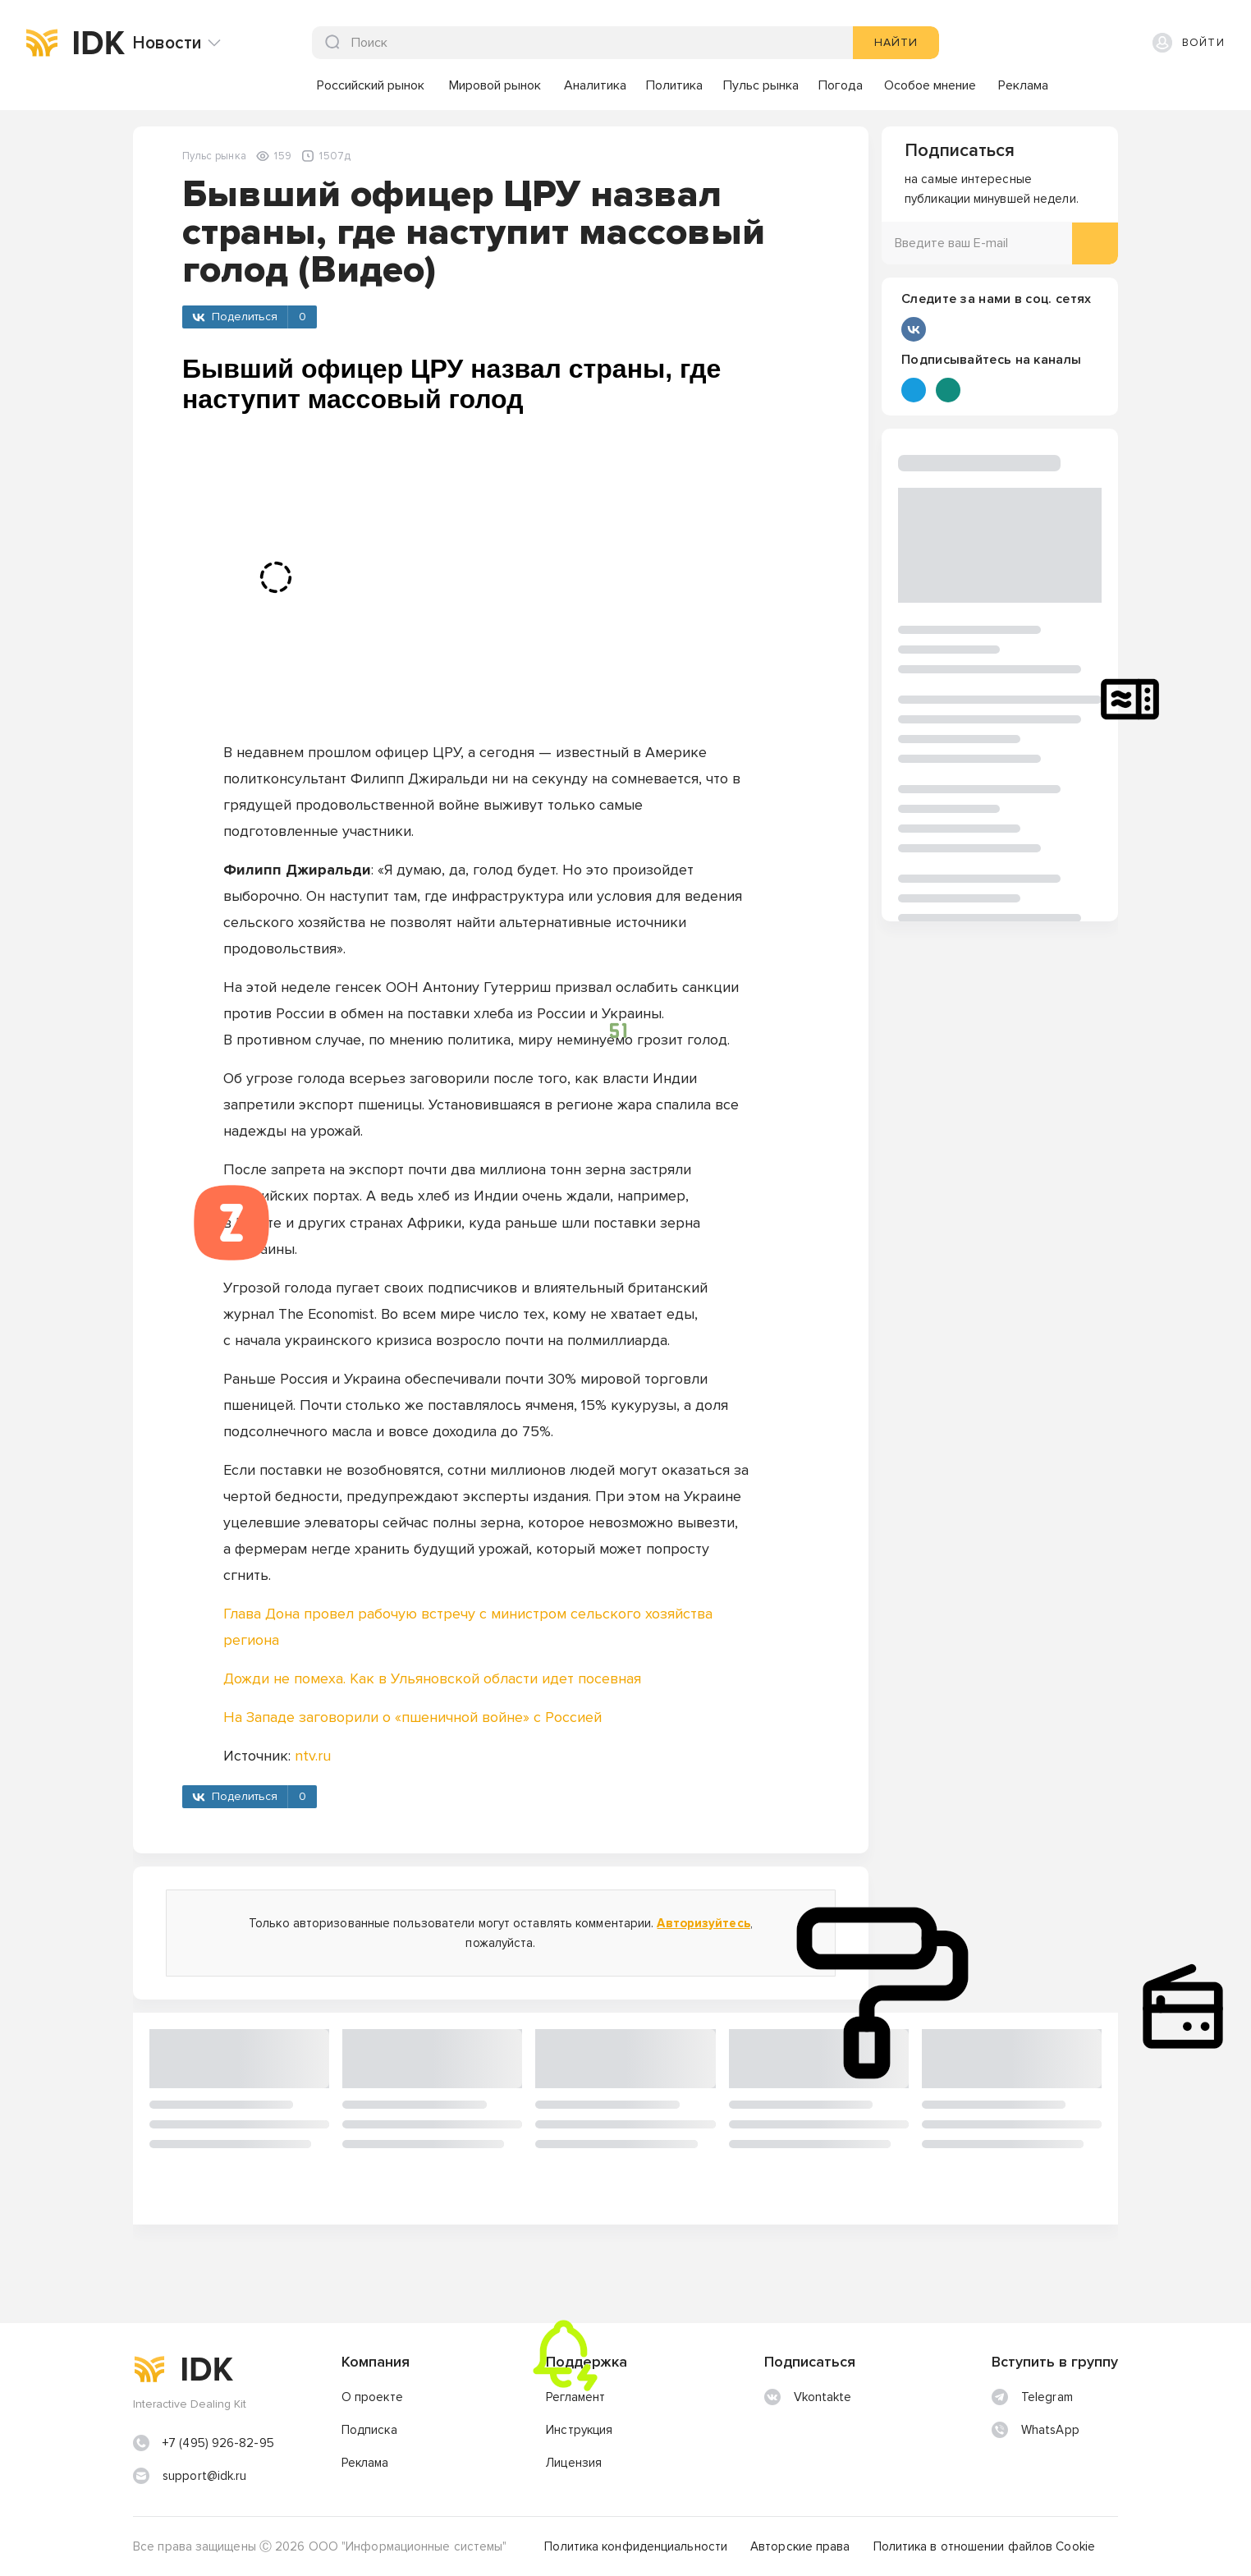  What do you see at coordinates (1130, 699) in the screenshot?
I see `access microwave or kitchen appliance controls` at bounding box center [1130, 699].